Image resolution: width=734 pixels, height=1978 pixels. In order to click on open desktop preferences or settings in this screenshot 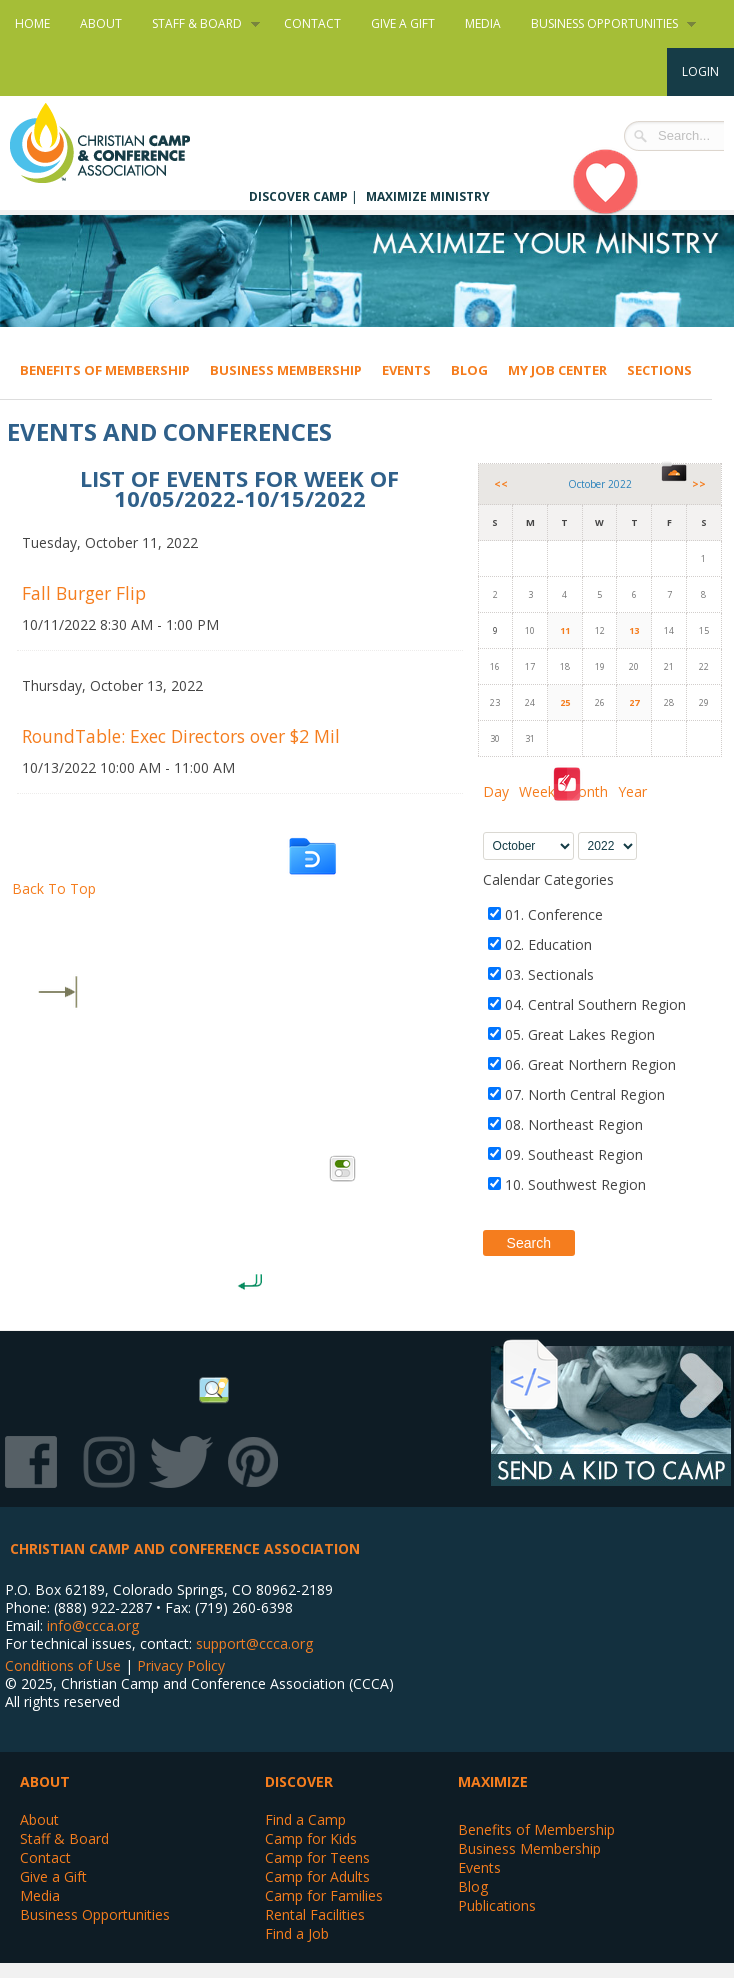, I will do `click(342, 1168)`.